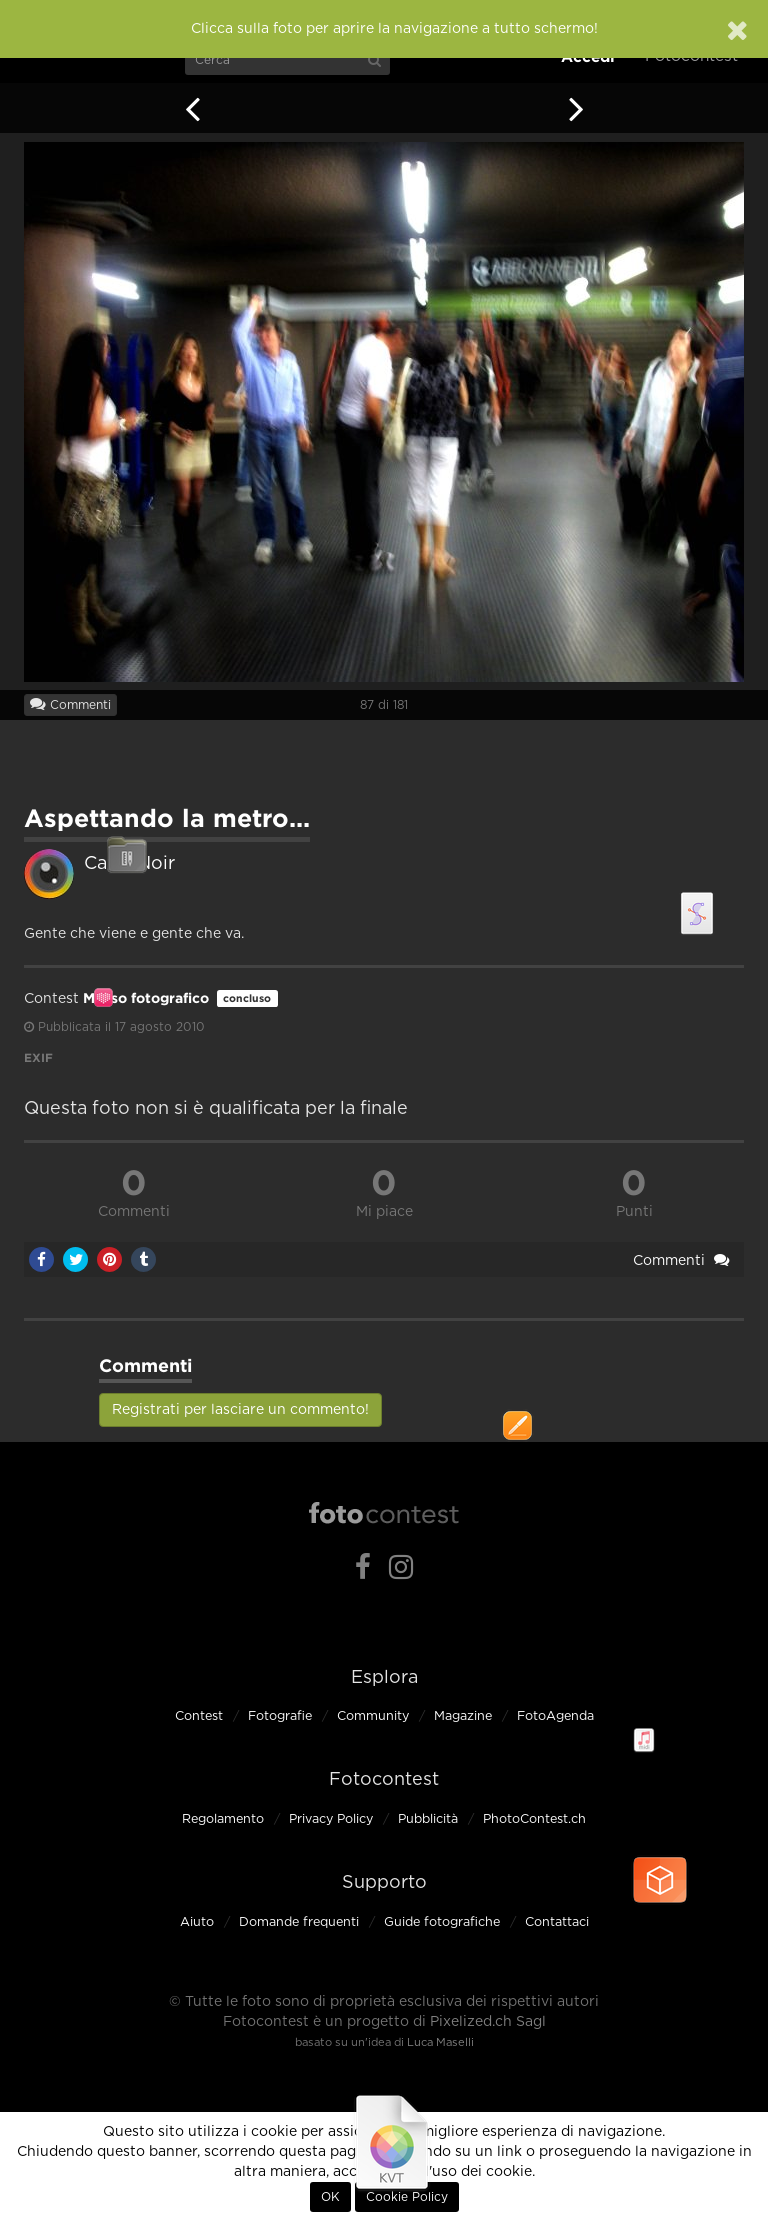 The height and width of the screenshot is (2222, 768). What do you see at coordinates (517, 1425) in the screenshot?
I see `open Pages document editor` at bounding box center [517, 1425].